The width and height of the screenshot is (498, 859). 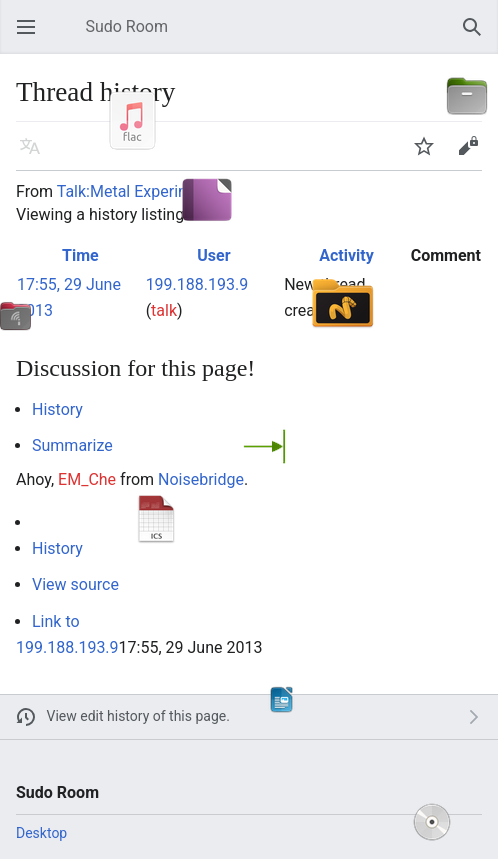 I want to click on open or import an ICS calendar file, so click(x=156, y=519).